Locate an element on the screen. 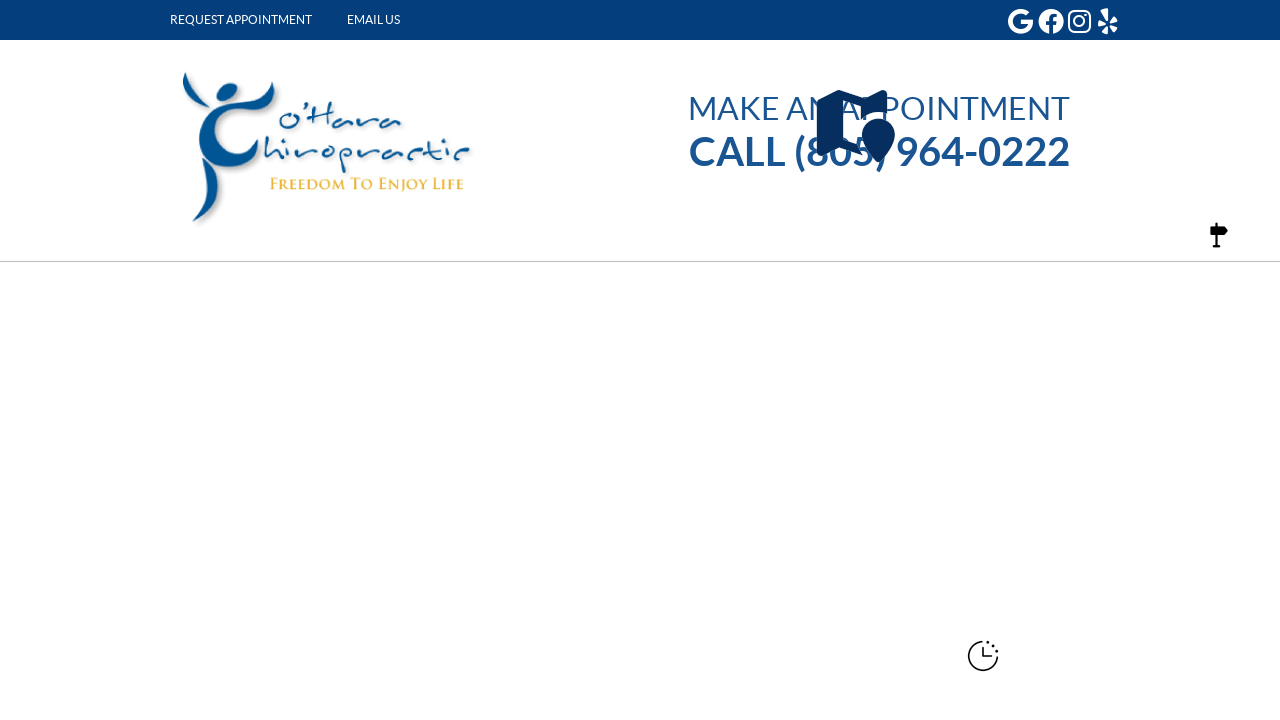 The width and height of the screenshot is (1280, 720). view countdown timer is located at coordinates (983, 656).